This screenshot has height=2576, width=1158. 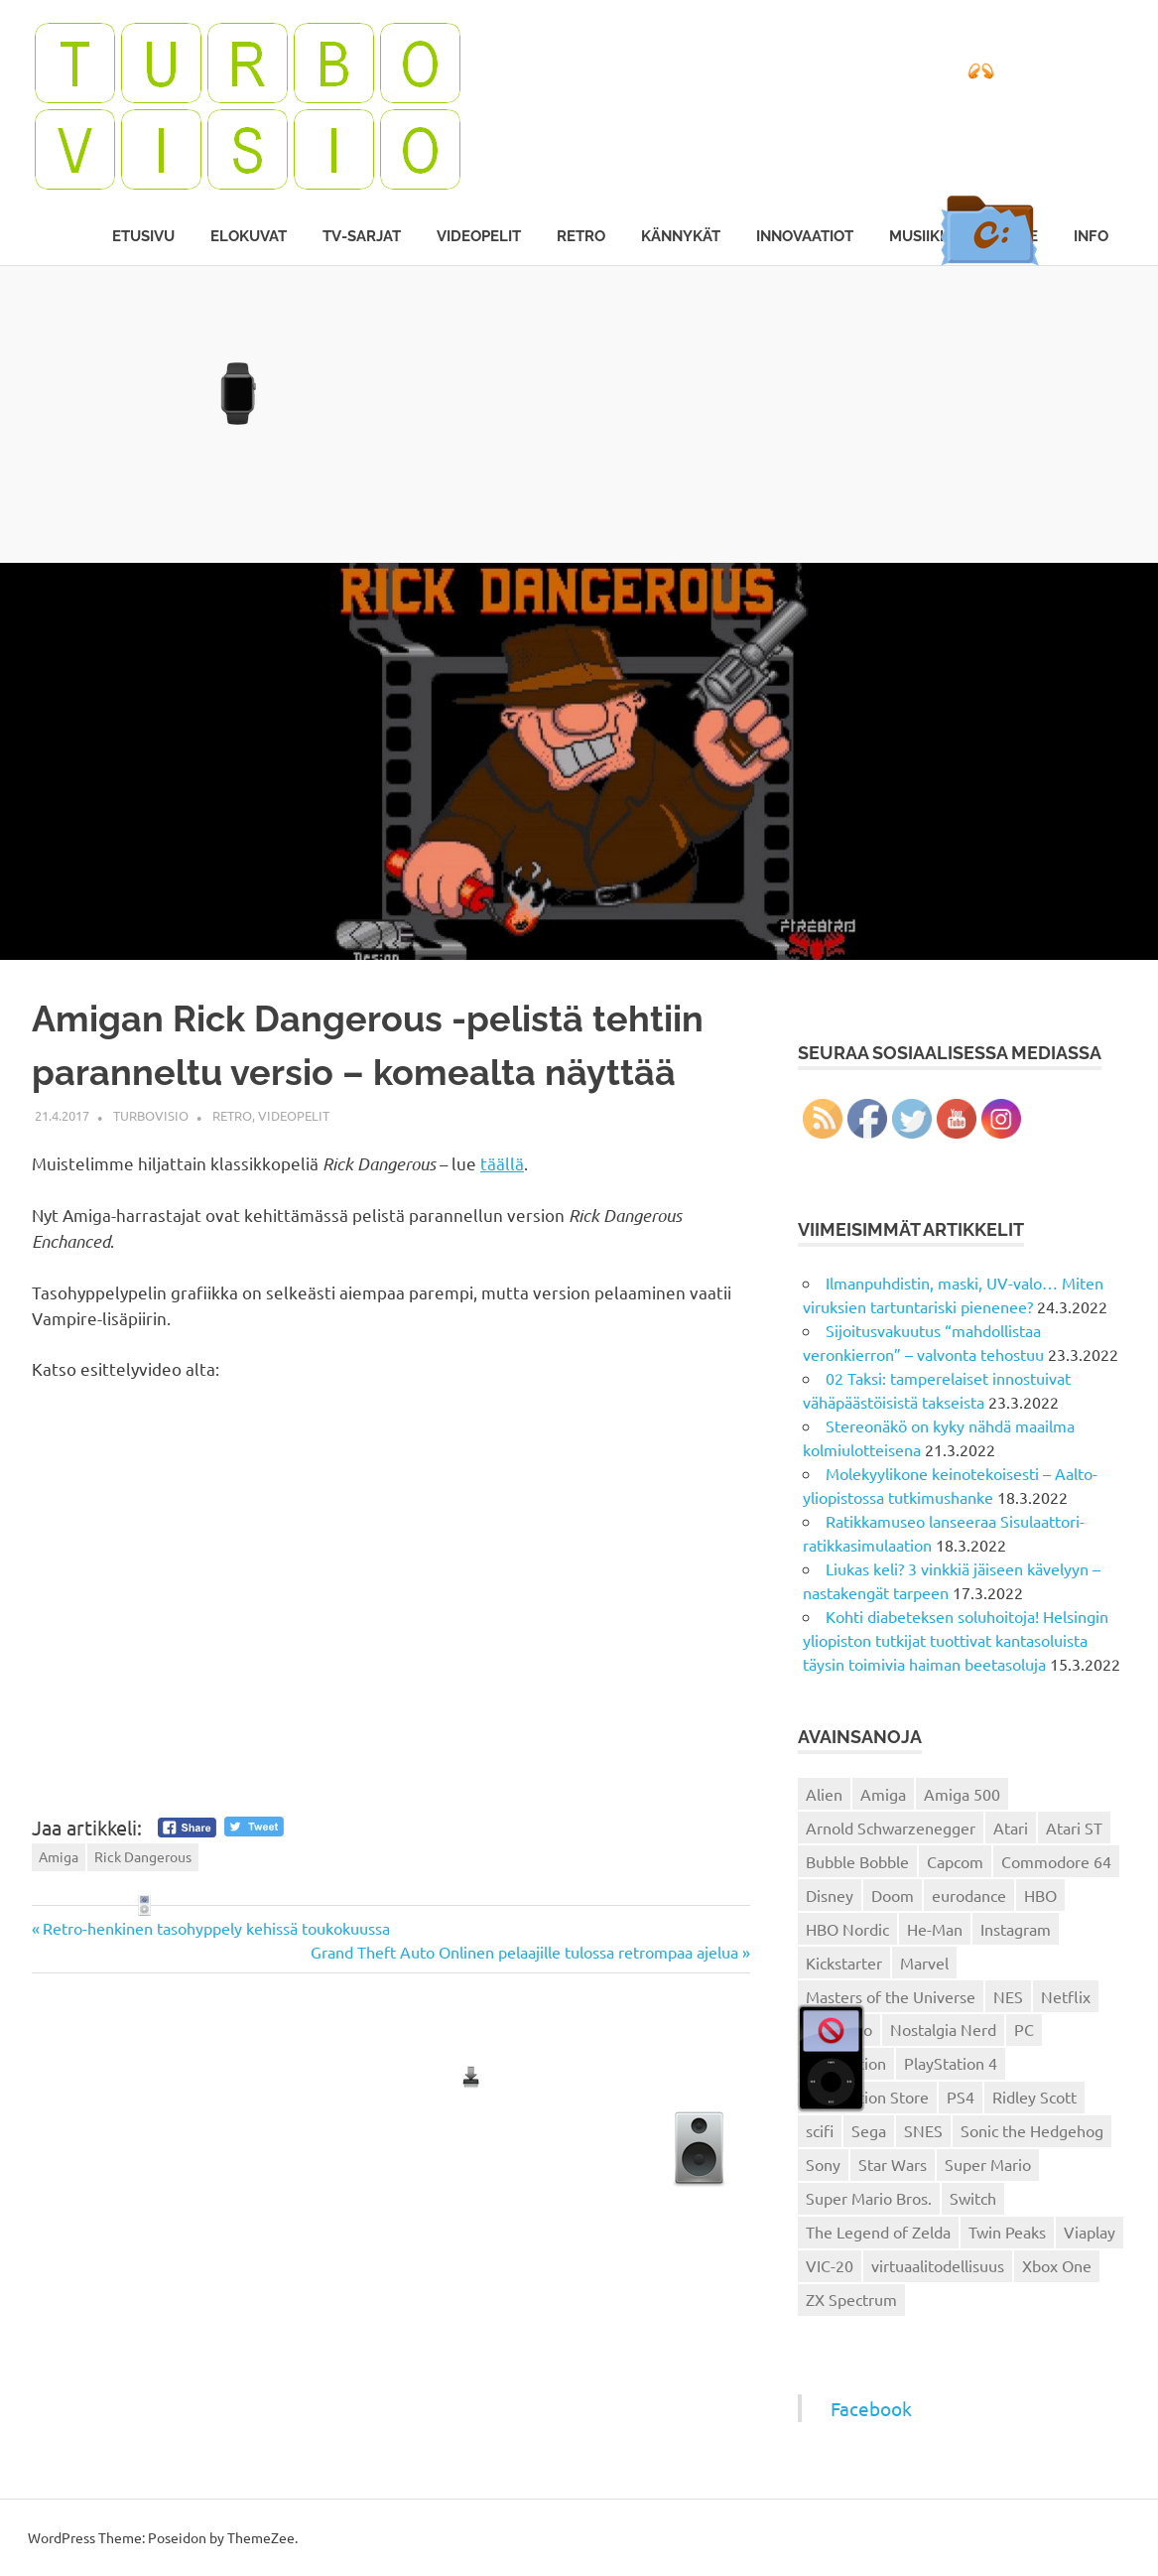 What do you see at coordinates (989, 231) in the screenshot?
I see `folder containing chocolatey package manager files` at bounding box center [989, 231].